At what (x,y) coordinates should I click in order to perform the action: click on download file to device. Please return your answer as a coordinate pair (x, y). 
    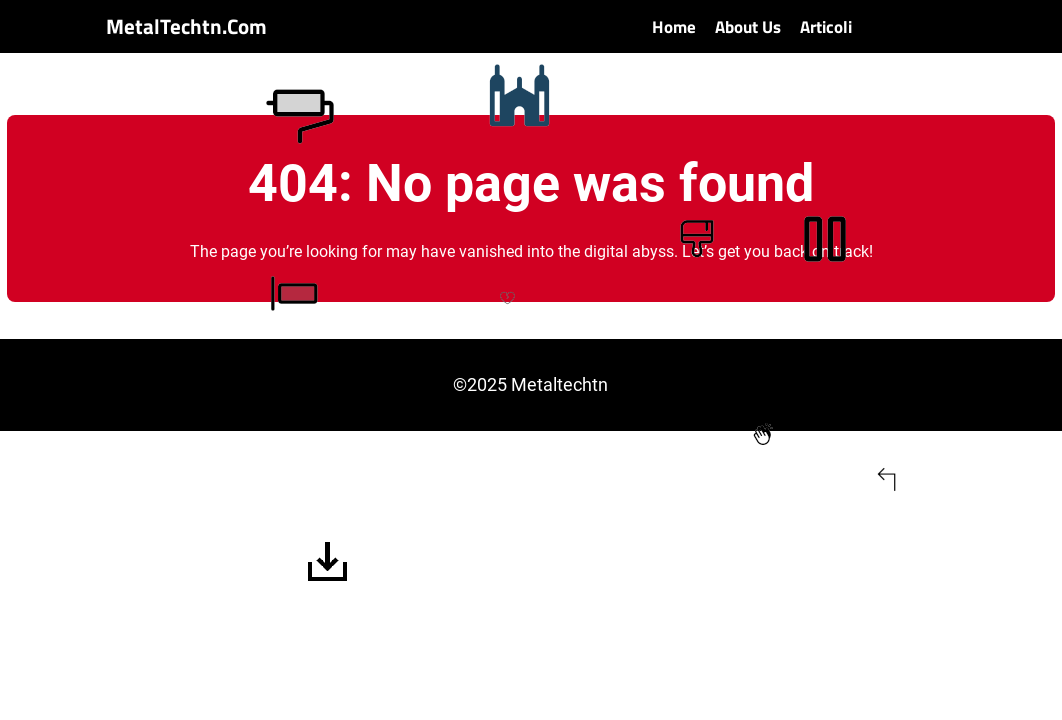
    Looking at the image, I should click on (327, 561).